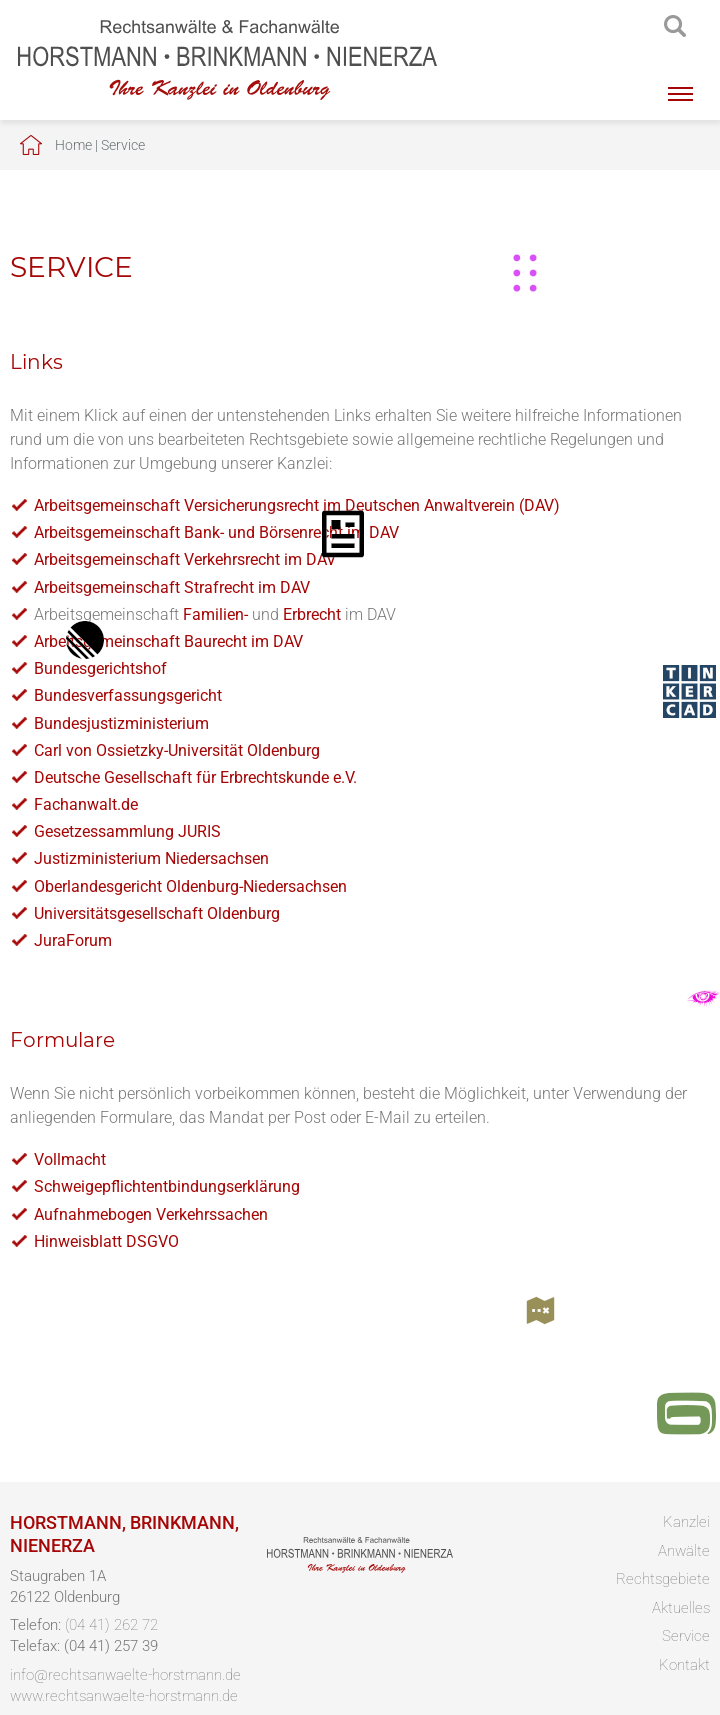 The width and height of the screenshot is (720, 1715). Describe the element at coordinates (689, 691) in the screenshot. I see `open tinkercad 3d design application` at that location.